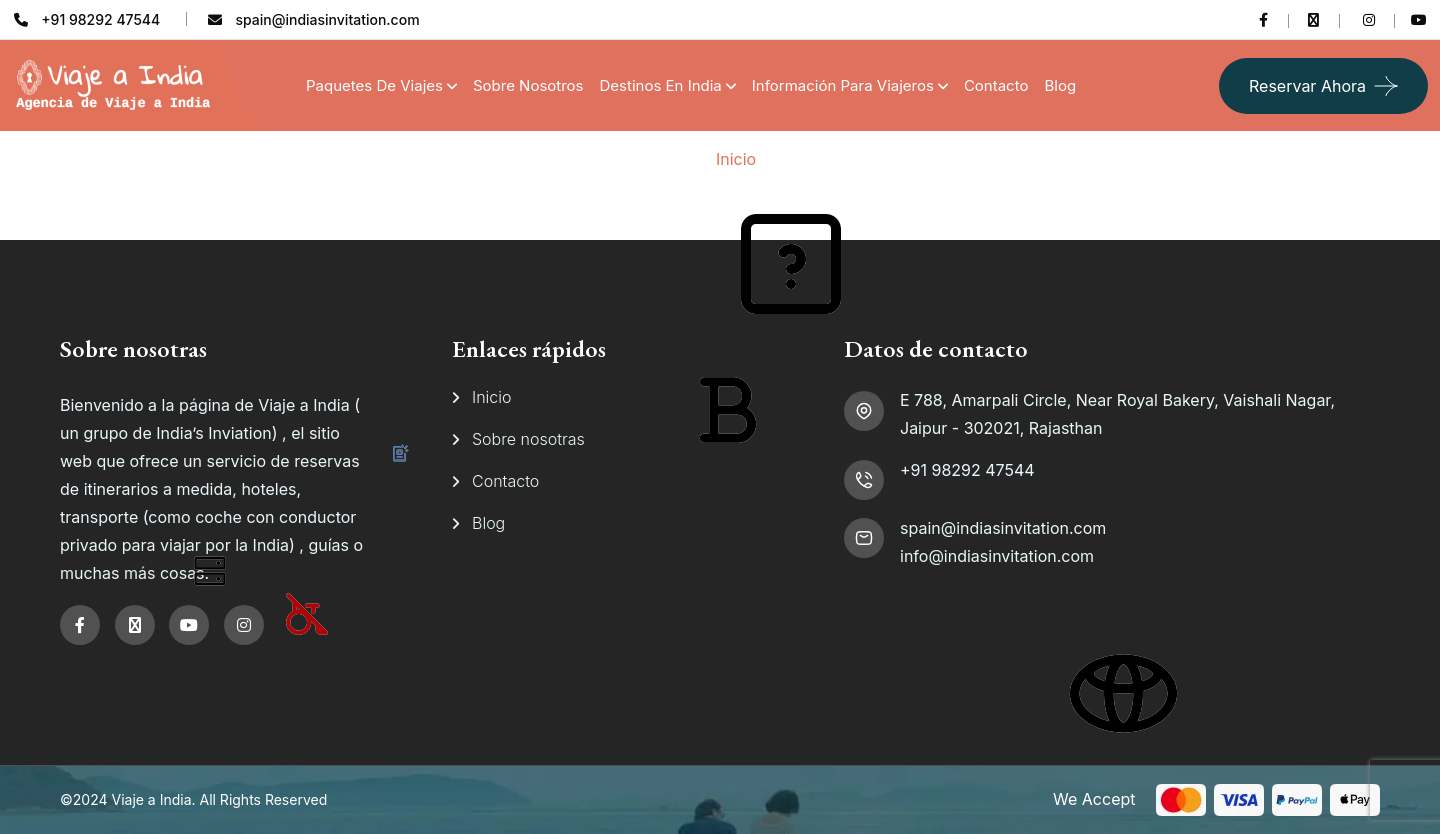 This screenshot has height=834, width=1440. I want to click on apply bold formatting to selected text, so click(728, 410).